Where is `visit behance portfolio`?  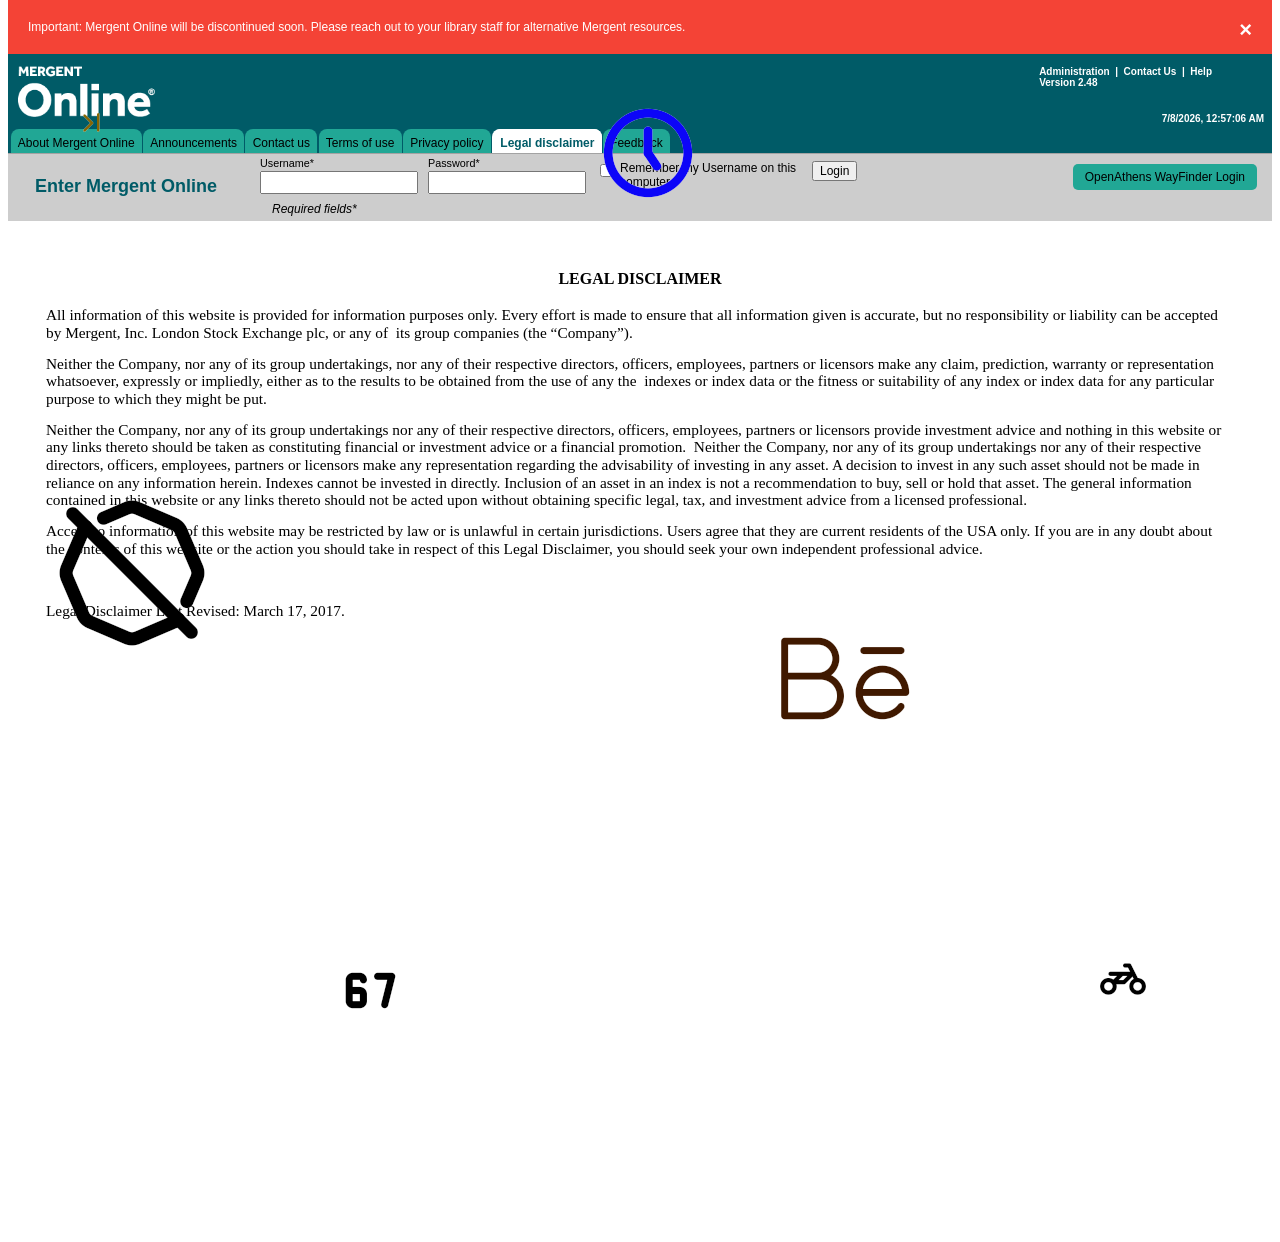 visit behance portfolio is located at coordinates (840, 678).